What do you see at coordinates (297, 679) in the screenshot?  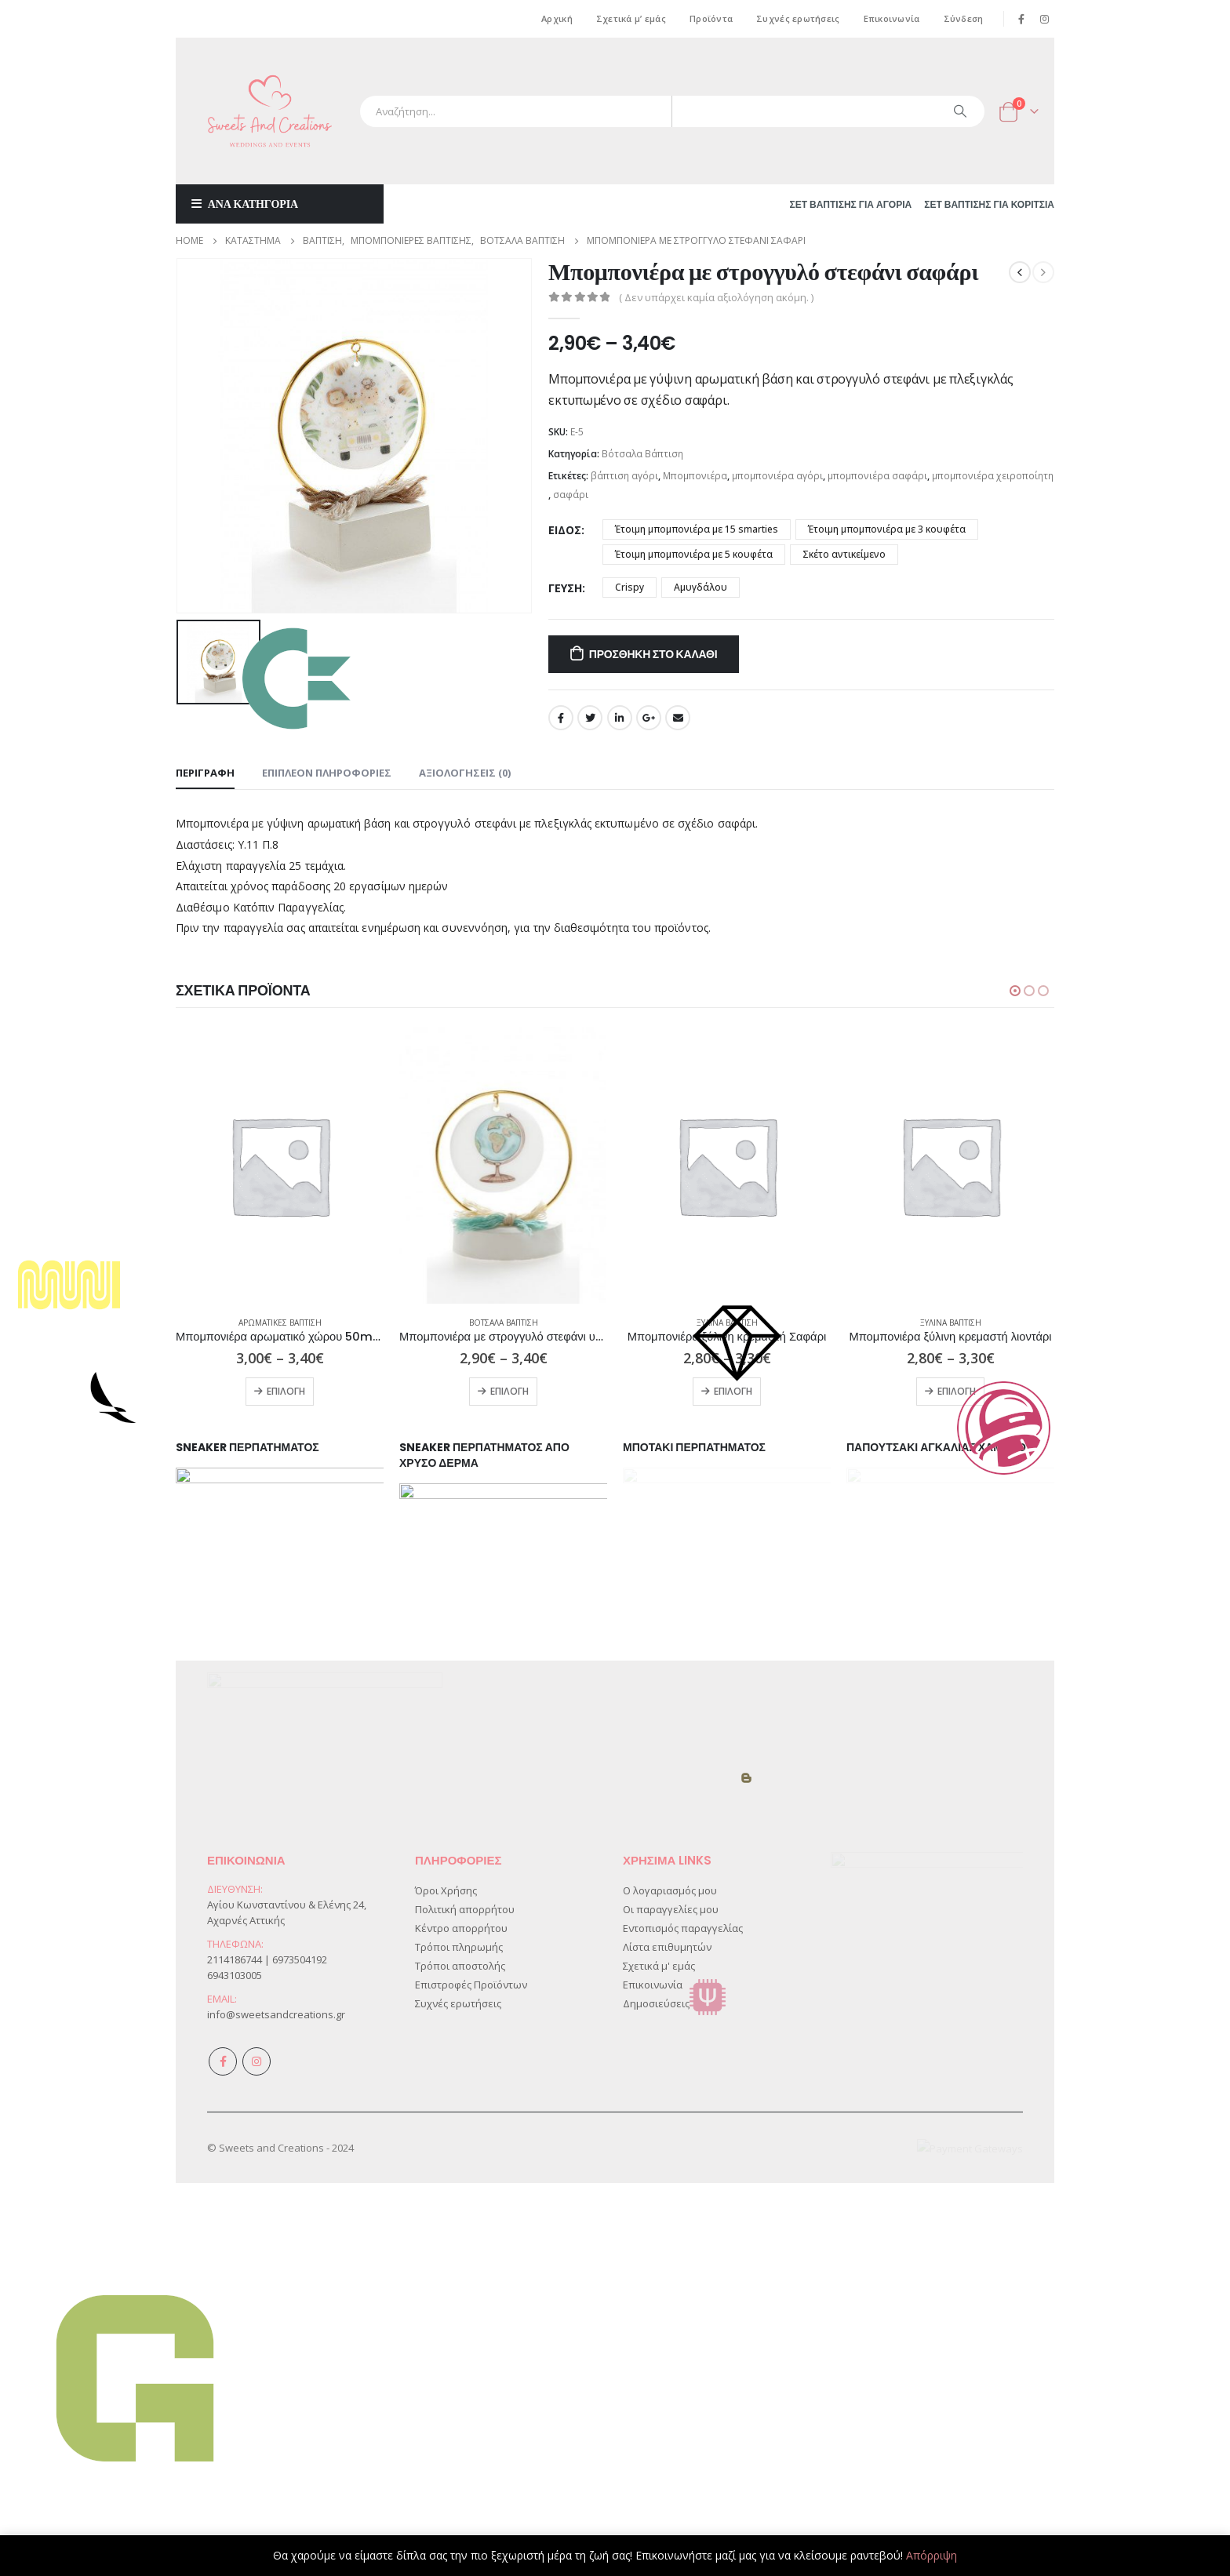 I see `commodore brand logo` at bounding box center [297, 679].